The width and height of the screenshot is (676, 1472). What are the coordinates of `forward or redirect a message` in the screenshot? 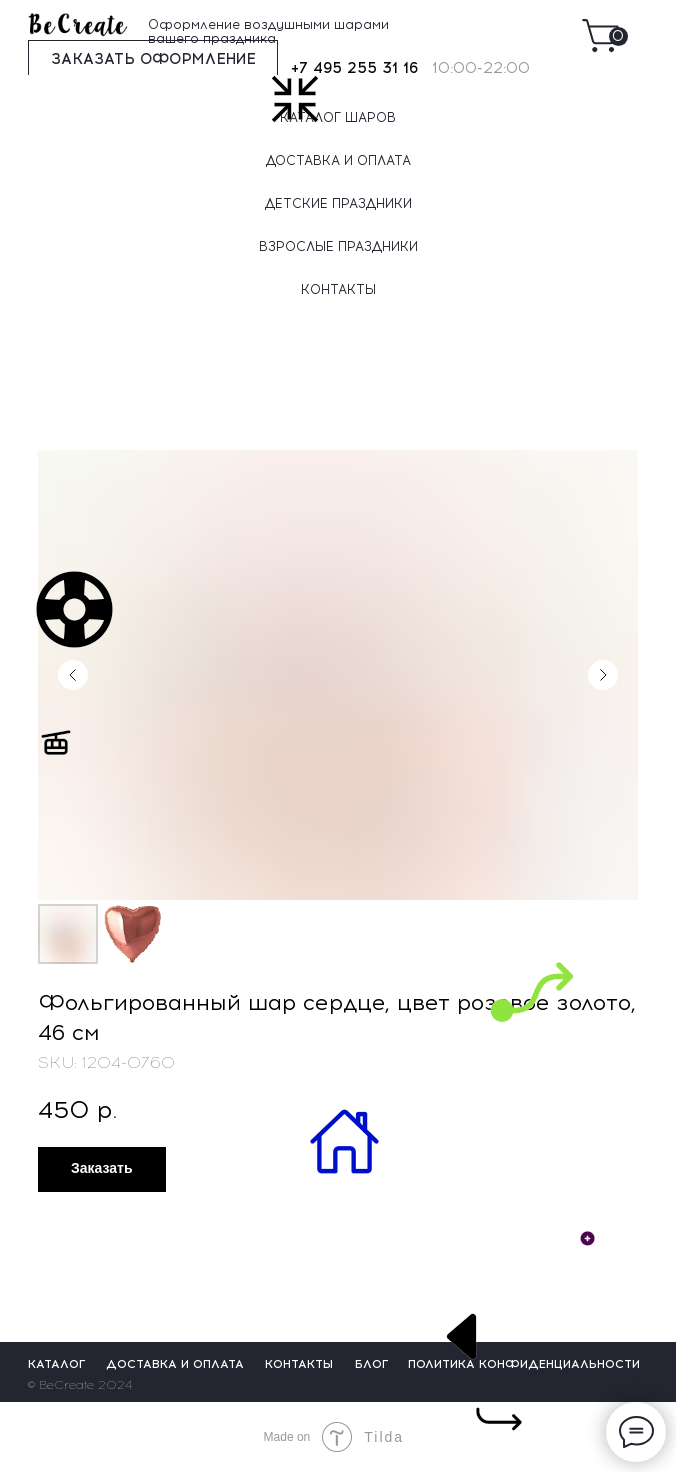 It's located at (499, 1419).